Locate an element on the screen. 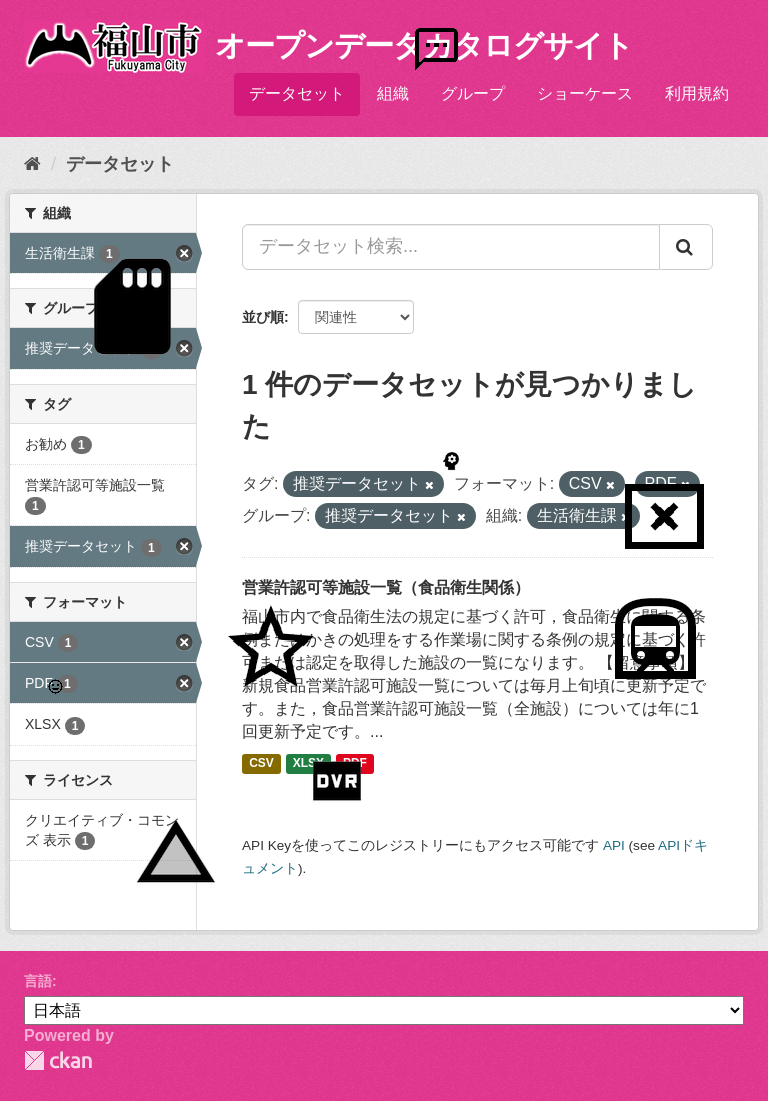  insert an emoji or emoticon is located at coordinates (55, 686).